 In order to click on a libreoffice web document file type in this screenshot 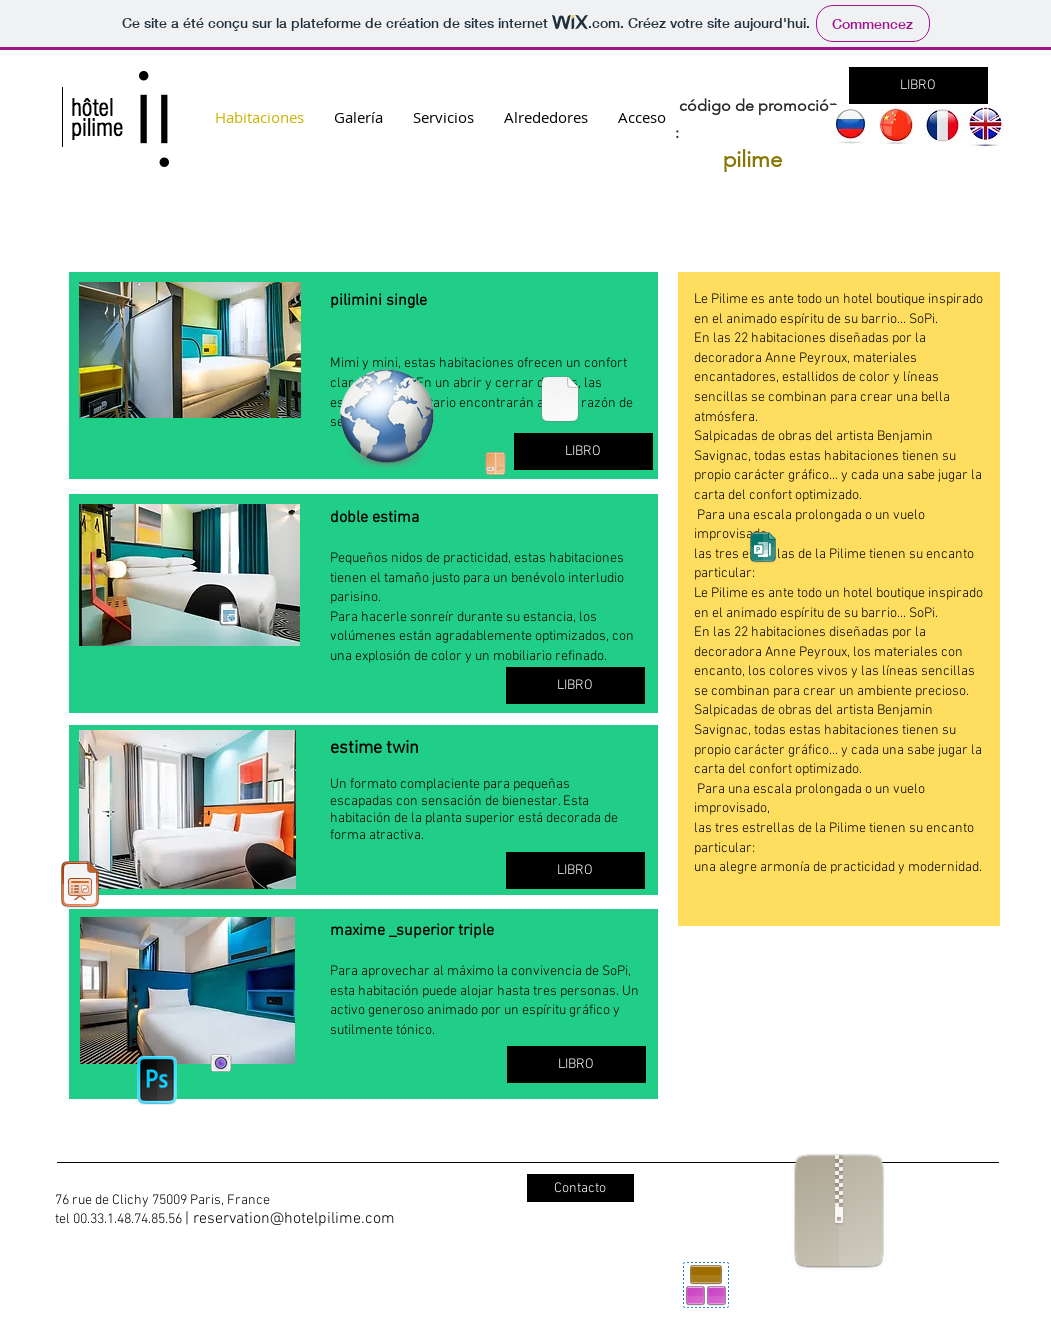, I will do `click(229, 614)`.